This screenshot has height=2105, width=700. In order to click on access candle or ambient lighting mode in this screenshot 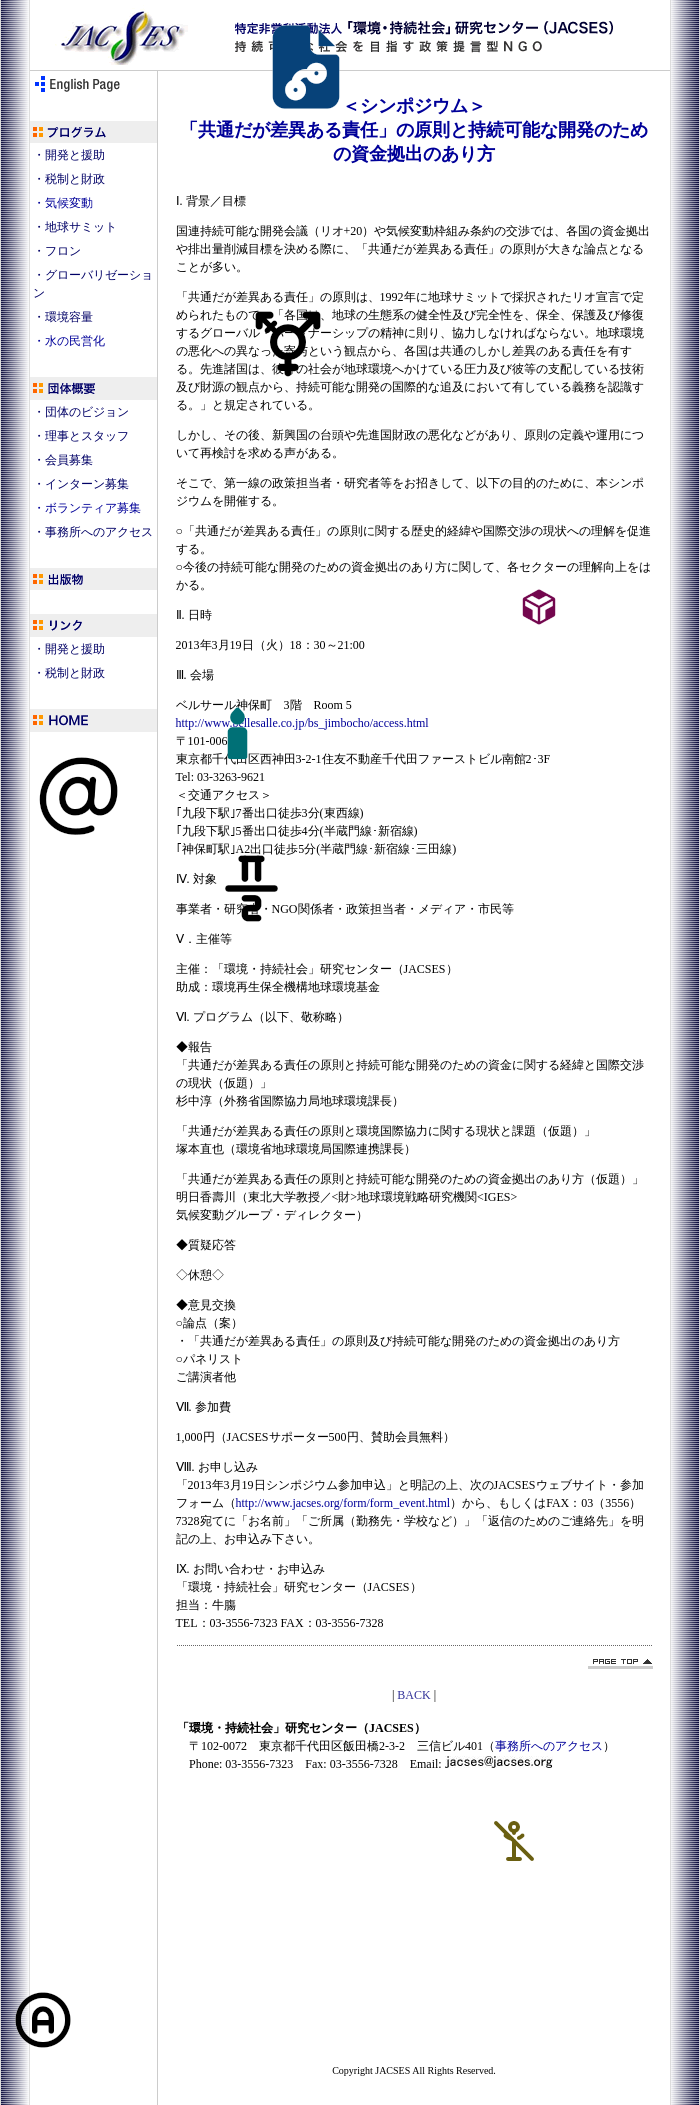, I will do `click(237, 734)`.